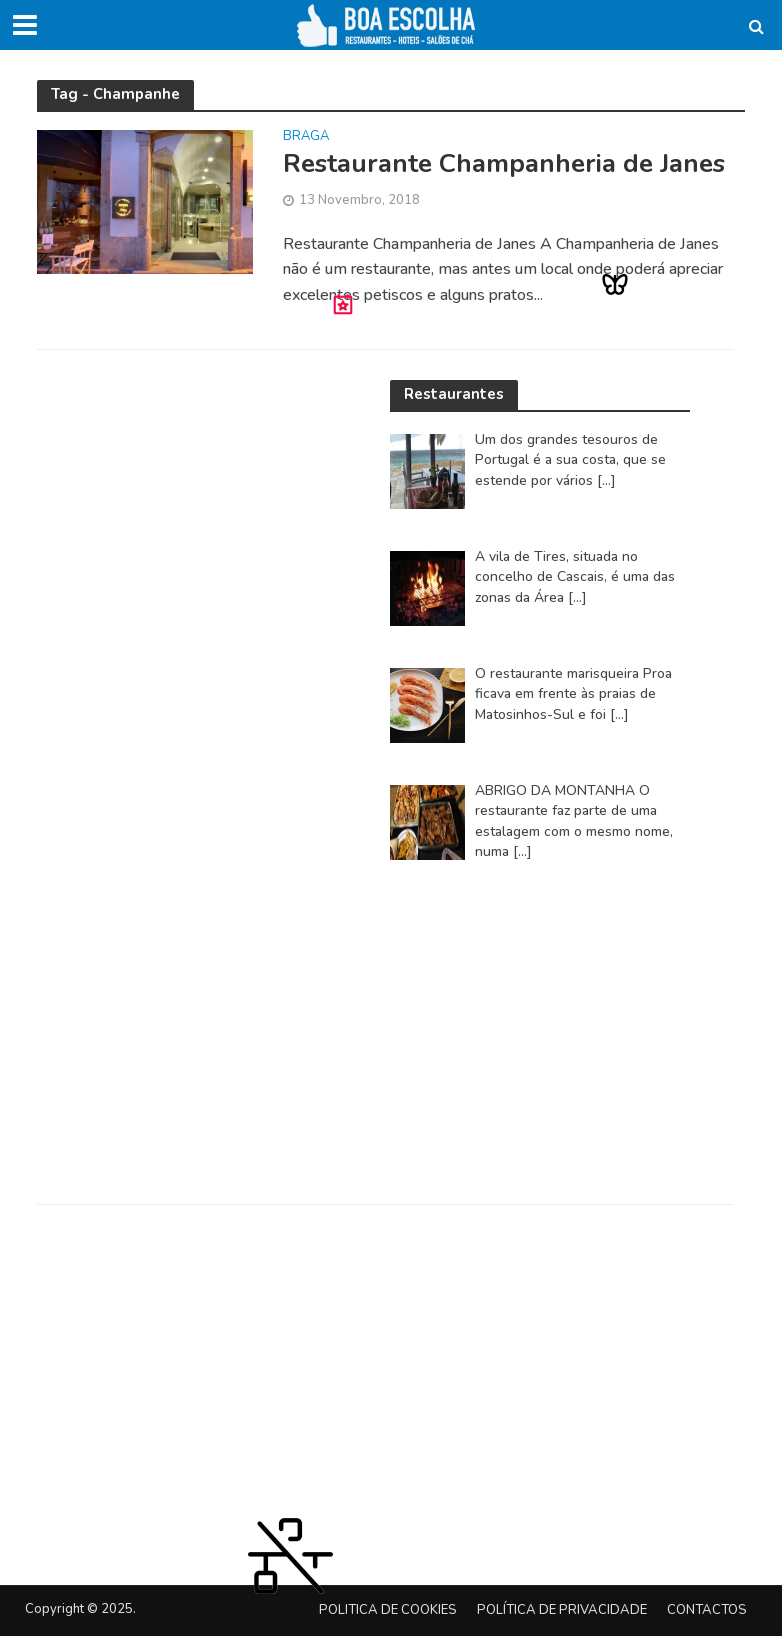  I want to click on view favorite or starred events, so click(343, 305).